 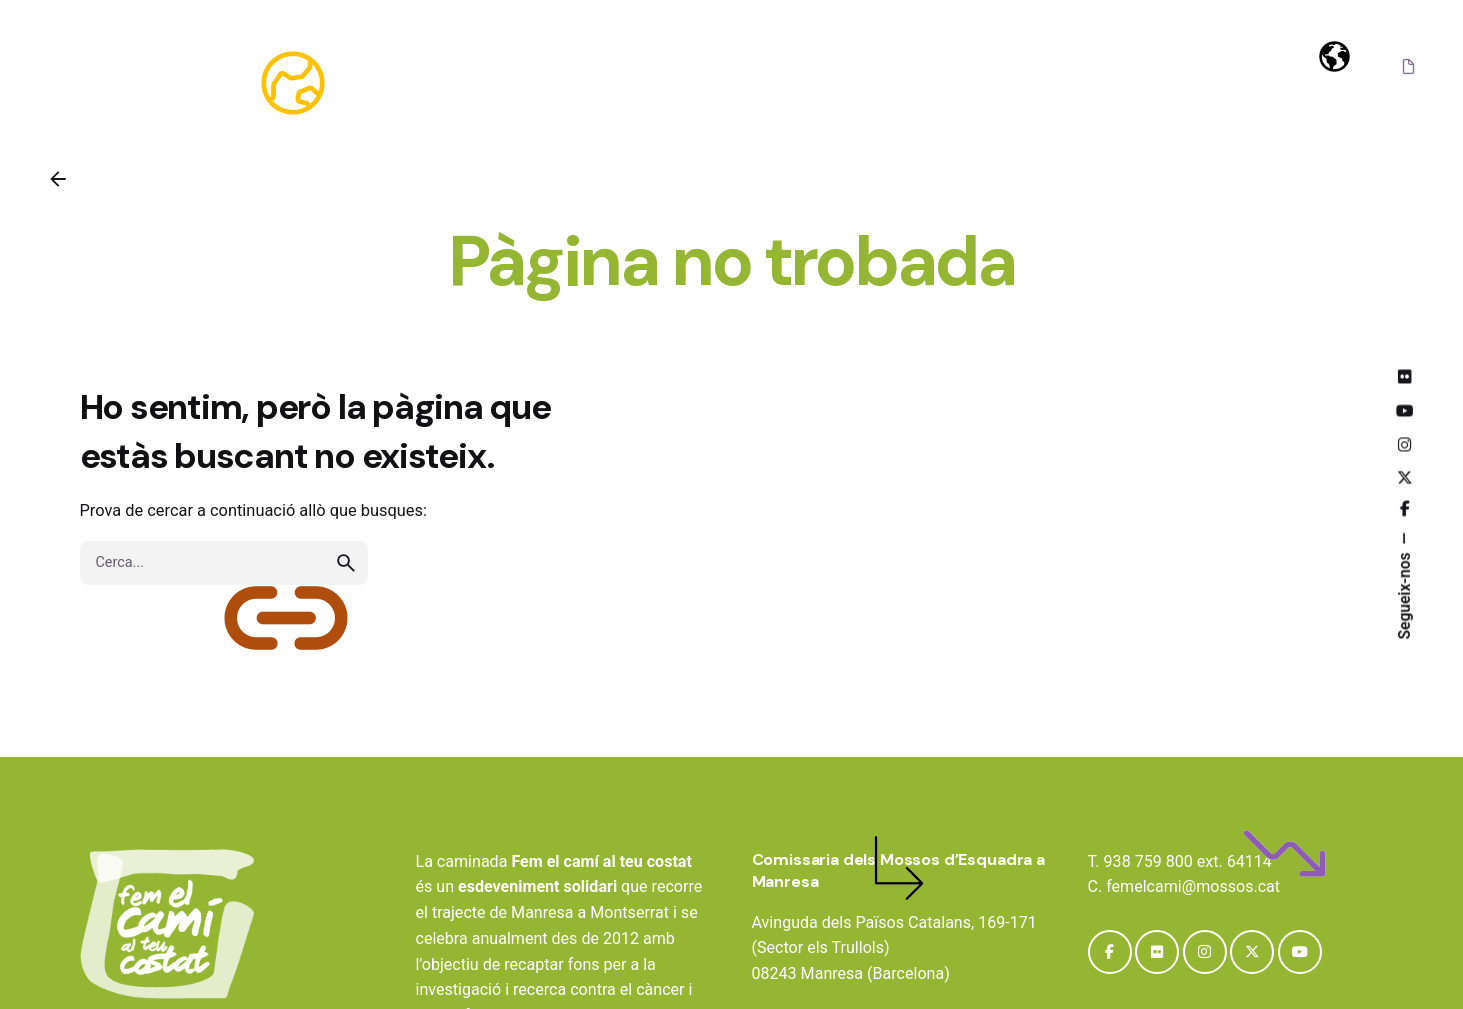 I want to click on switch to eastern hemisphere region, so click(x=293, y=83).